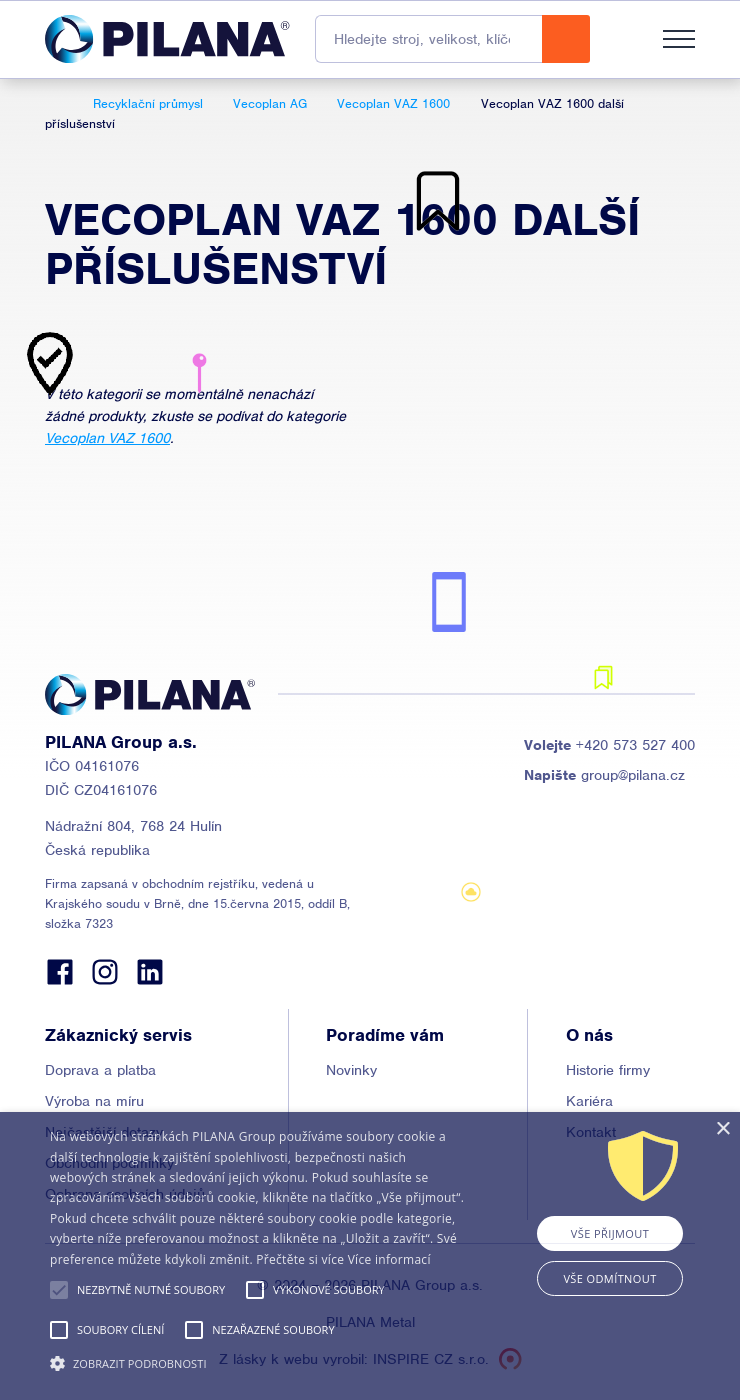  What do you see at coordinates (50, 363) in the screenshot?
I see `confirm or select a location` at bounding box center [50, 363].